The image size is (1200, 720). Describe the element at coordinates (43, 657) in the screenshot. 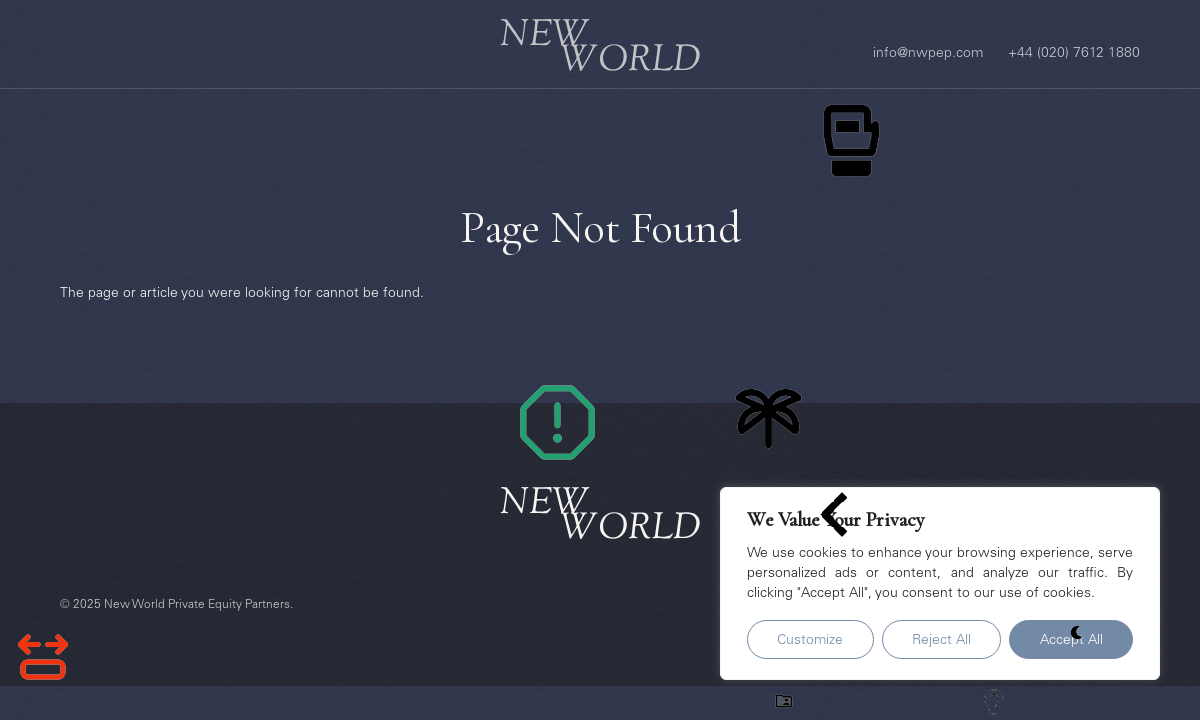

I see `auto-resize content to fit container` at that location.